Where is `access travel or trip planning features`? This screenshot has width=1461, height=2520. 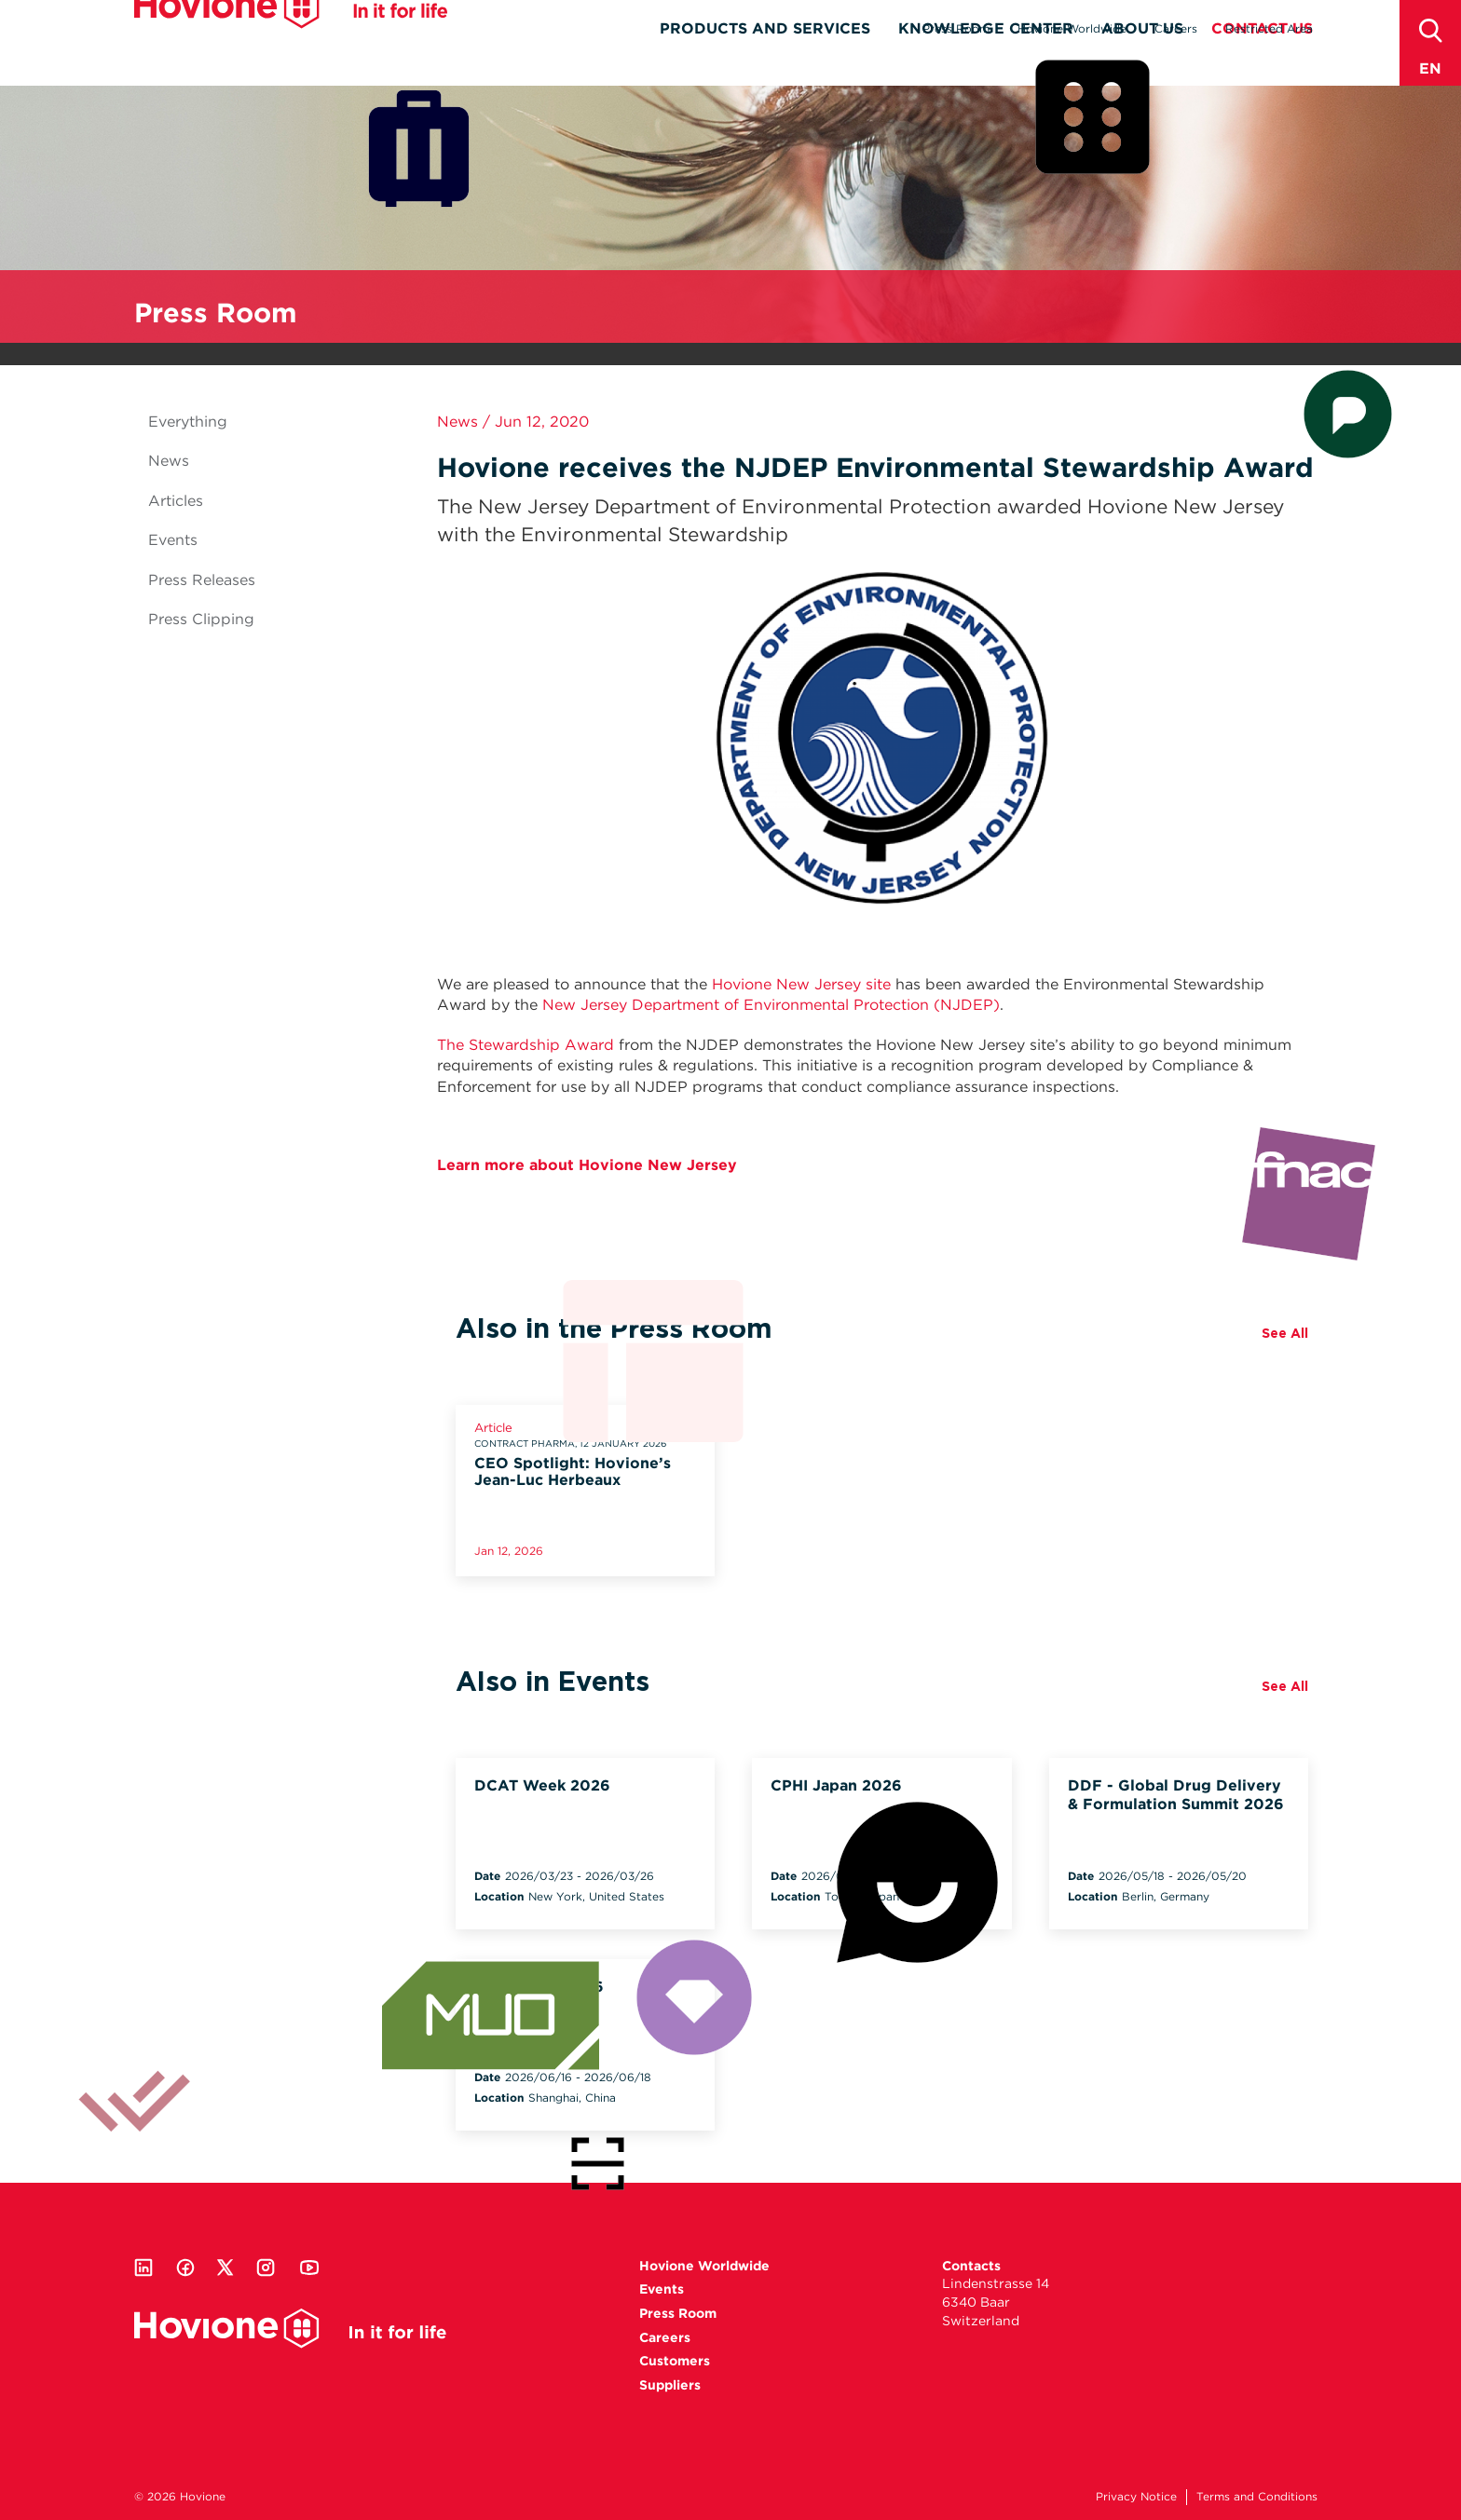 access travel or trip planning features is located at coordinates (418, 145).